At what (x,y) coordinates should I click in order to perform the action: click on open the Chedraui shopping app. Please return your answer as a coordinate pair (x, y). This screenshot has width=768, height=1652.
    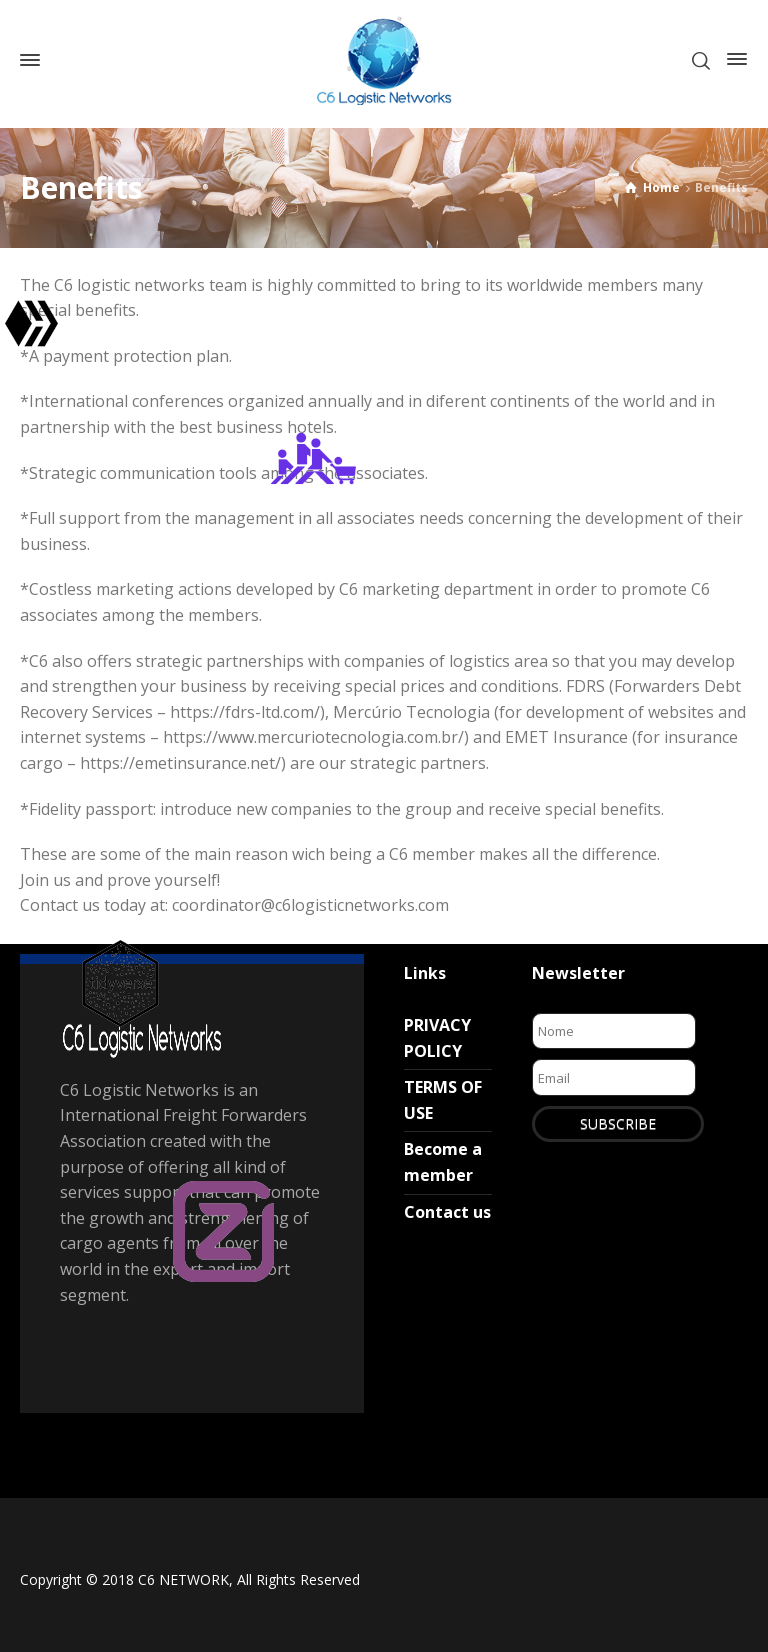
    Looking at the image, I should click on (313, 458).